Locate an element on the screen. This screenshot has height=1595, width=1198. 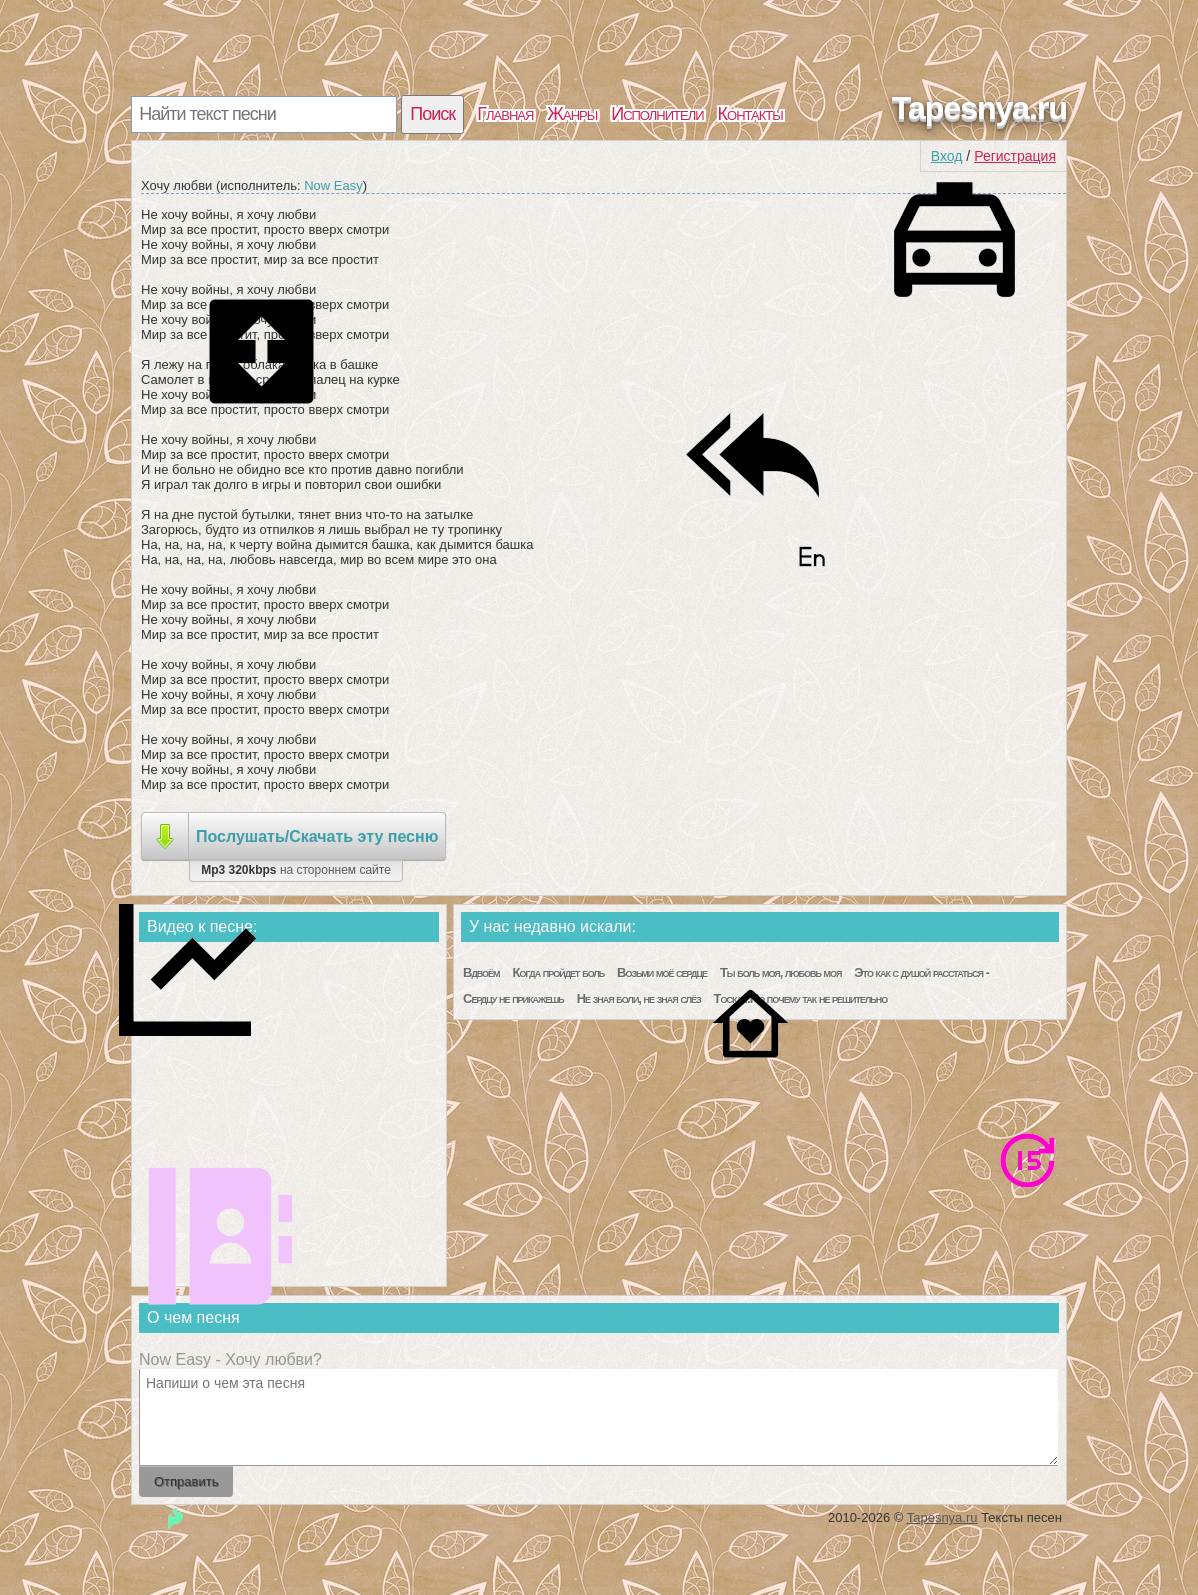
view analytics or performance data is located at coordinates (185, 970).